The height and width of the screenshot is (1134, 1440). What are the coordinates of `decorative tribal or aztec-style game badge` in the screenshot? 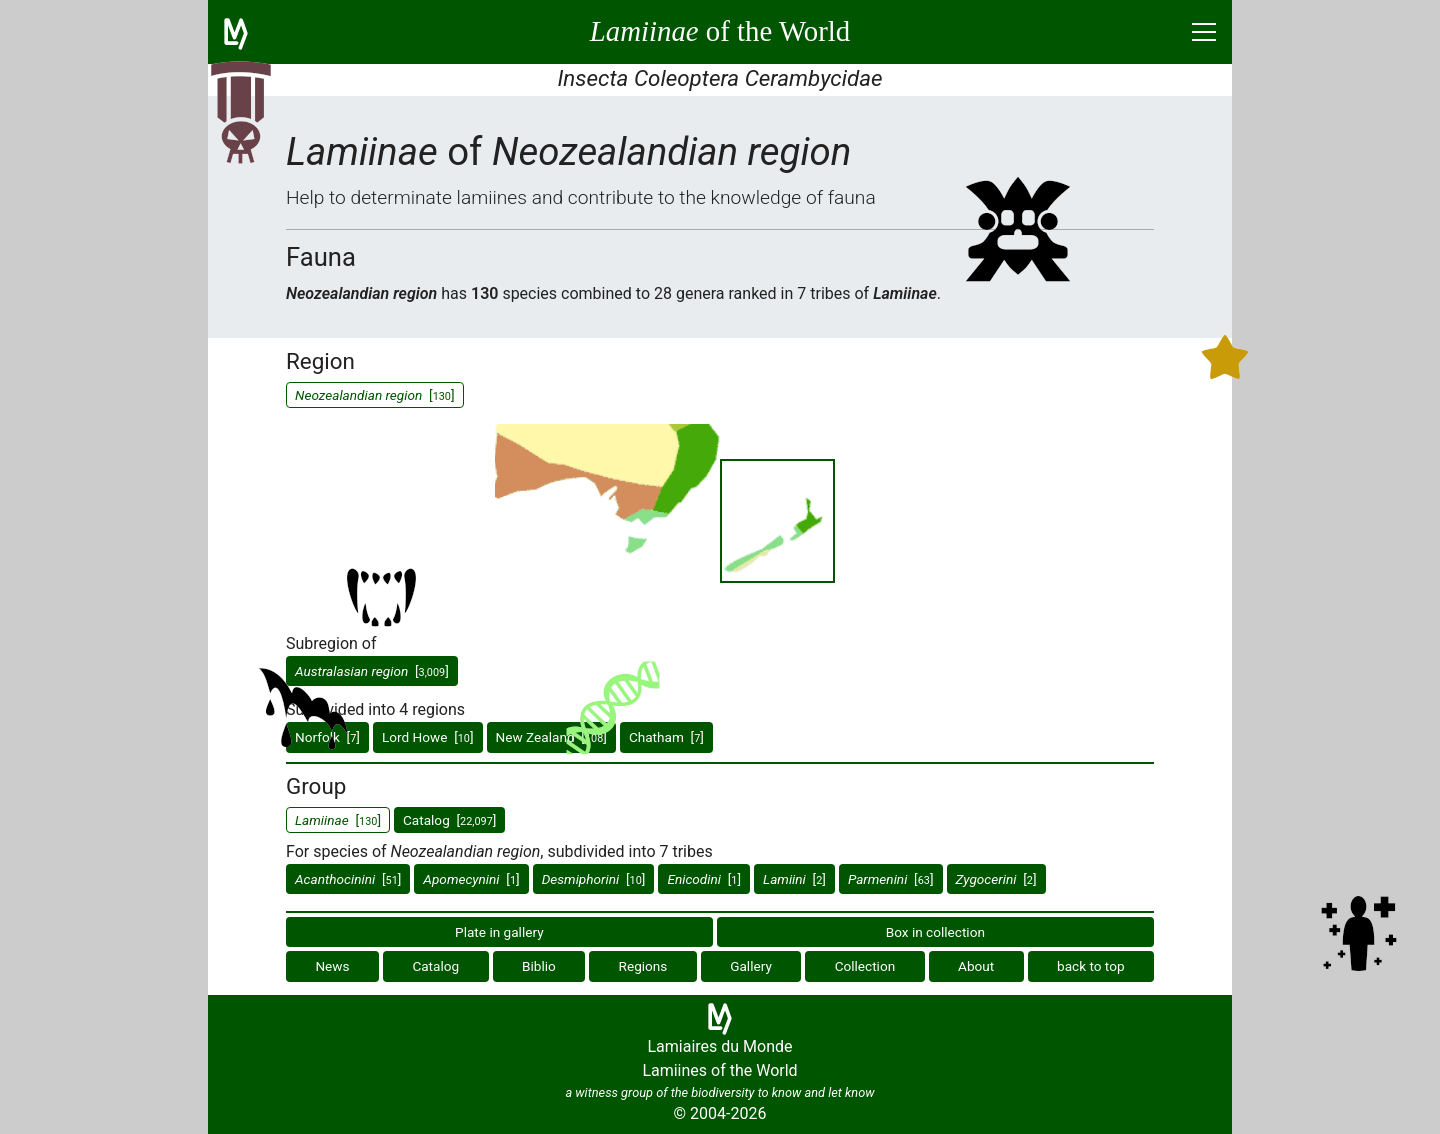 It's located at (1018, 229).